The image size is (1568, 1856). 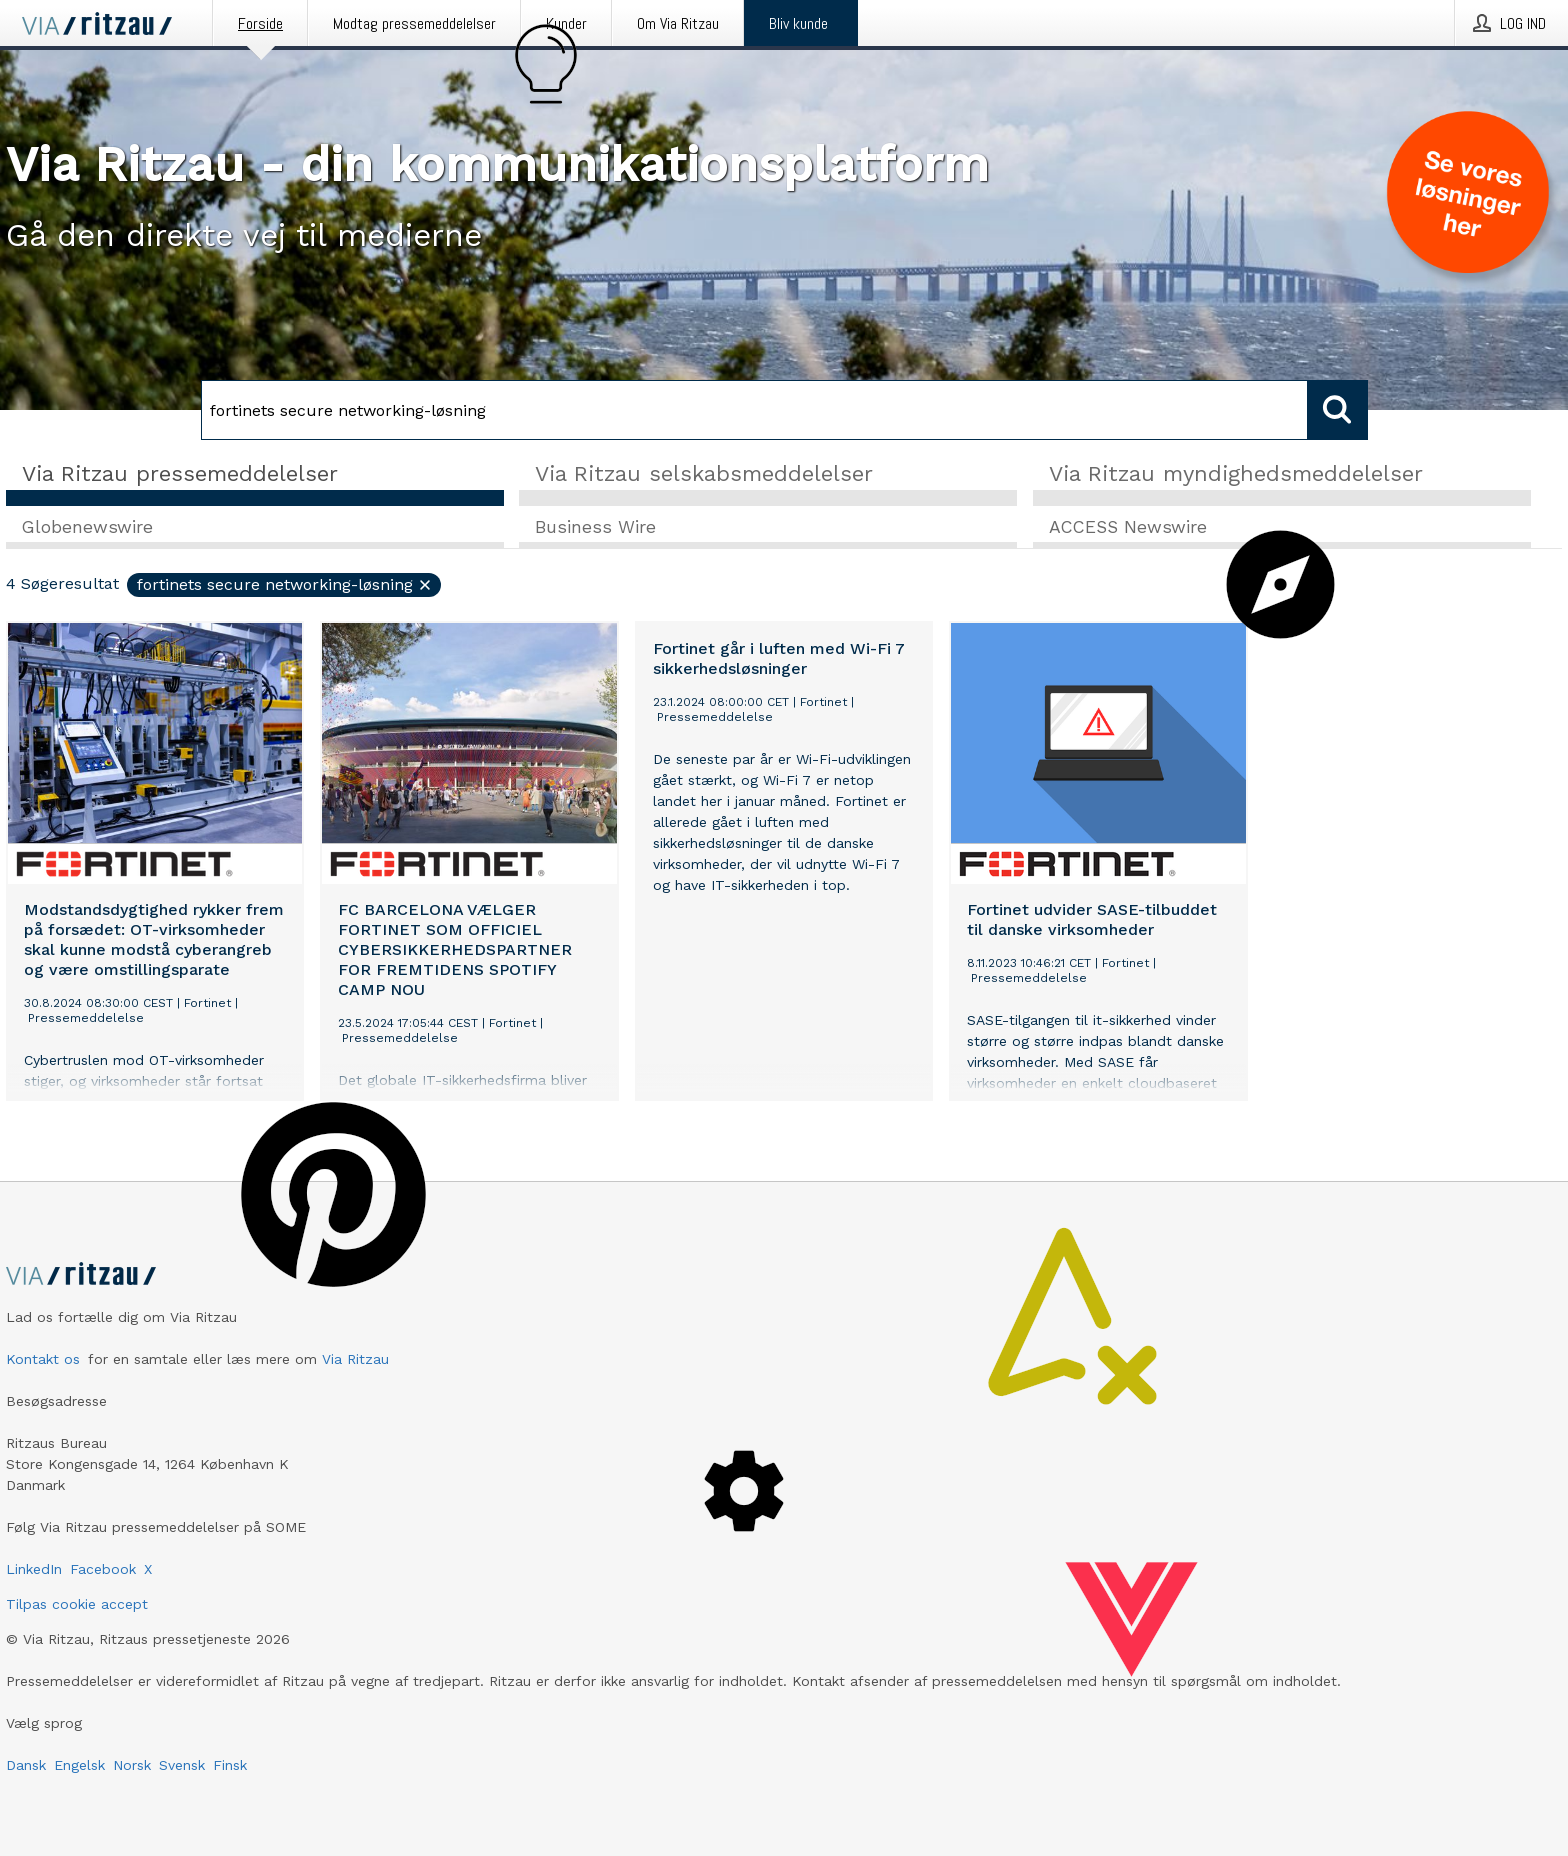 I want to click on access navigation or direction features, so click(x=1280, y=584).